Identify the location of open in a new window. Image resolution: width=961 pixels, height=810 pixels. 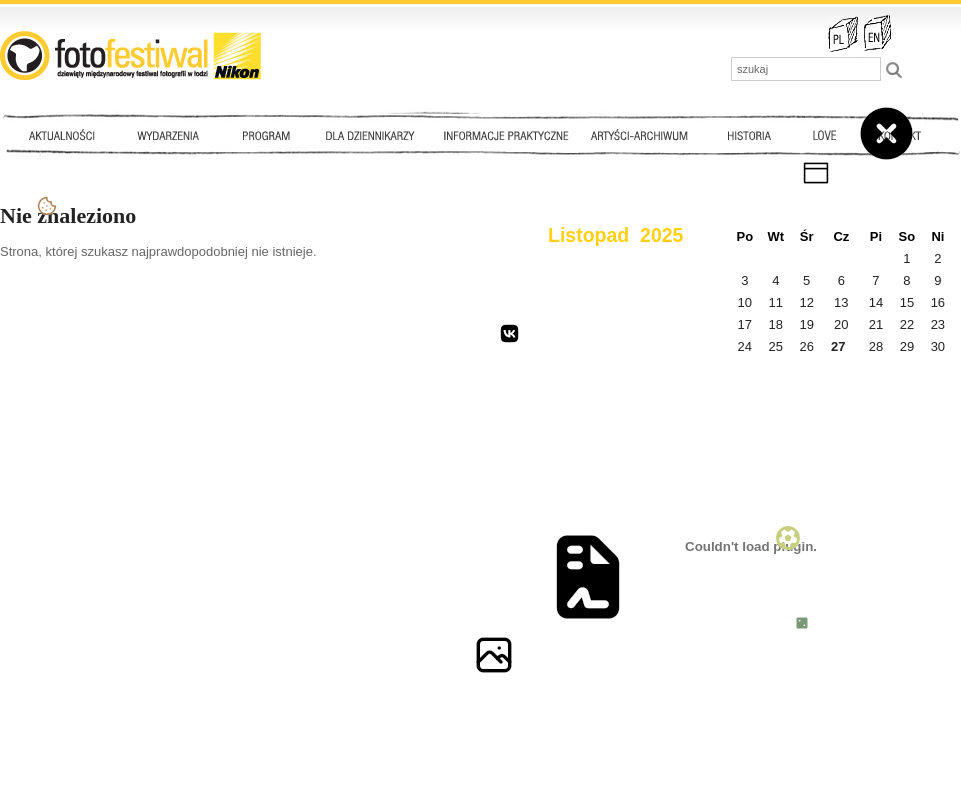
(816, 173).